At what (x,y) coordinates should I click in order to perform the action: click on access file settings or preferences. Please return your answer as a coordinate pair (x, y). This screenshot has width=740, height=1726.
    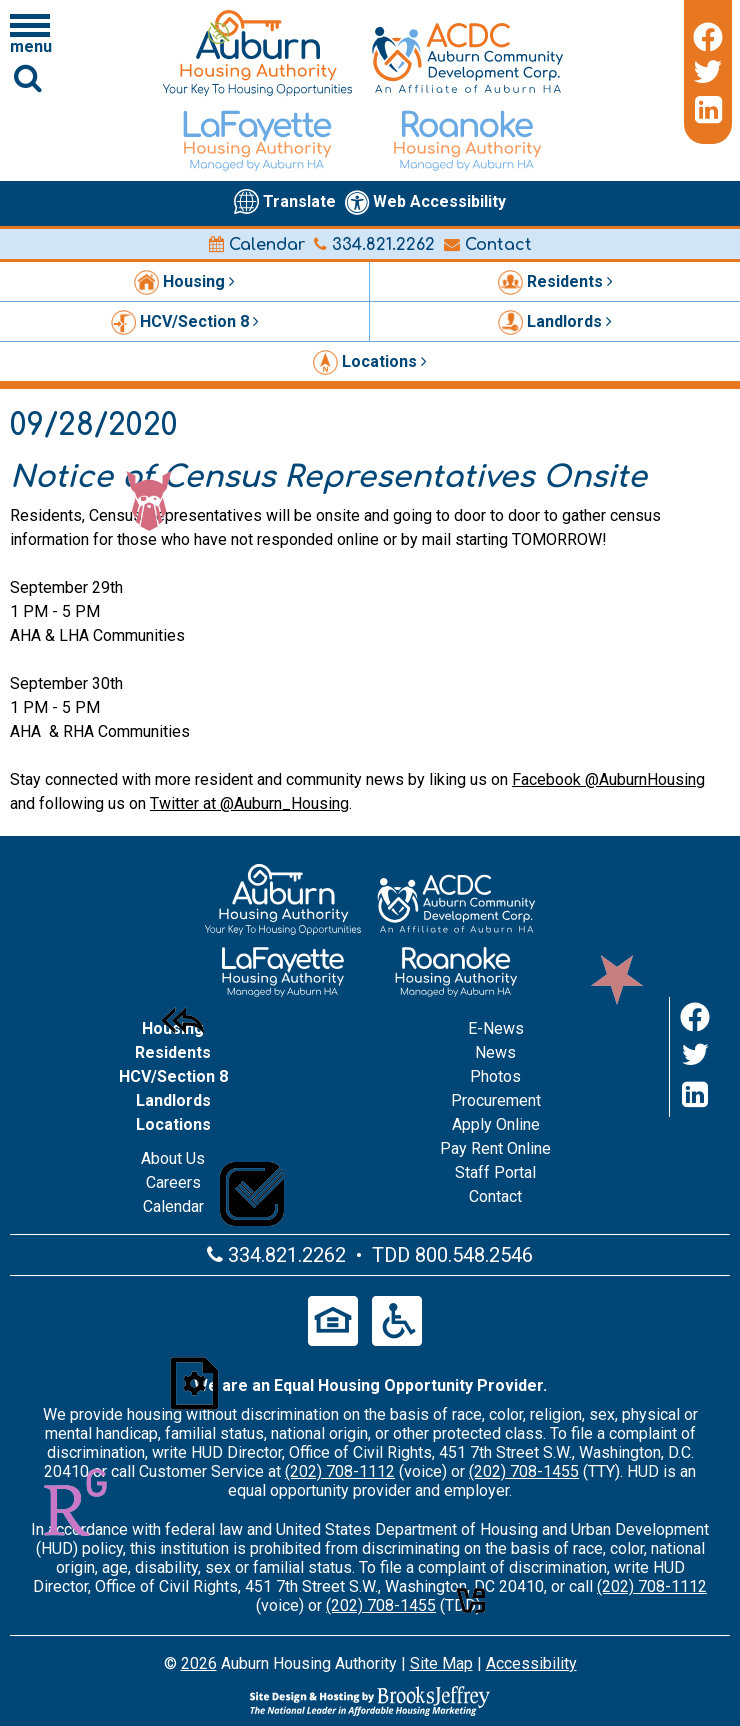
    Looking at the image, I should click on (194, 1383).